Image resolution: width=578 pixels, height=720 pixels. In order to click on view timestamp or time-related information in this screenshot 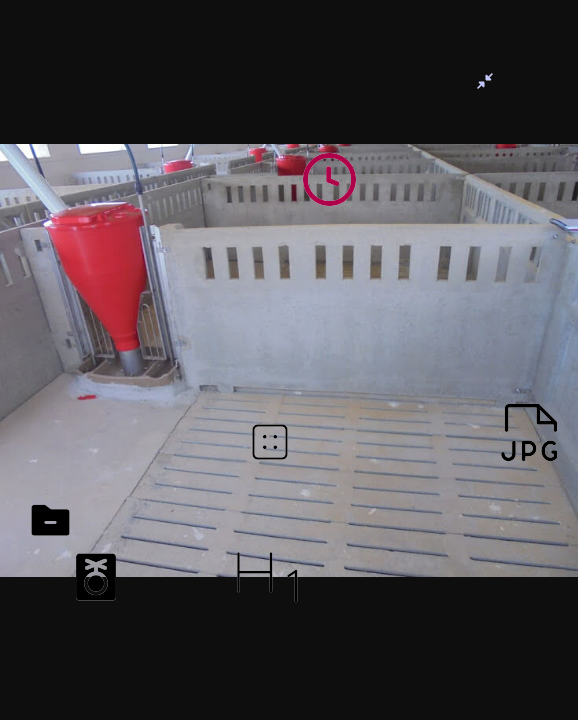, I will do `click(329, 179)`.